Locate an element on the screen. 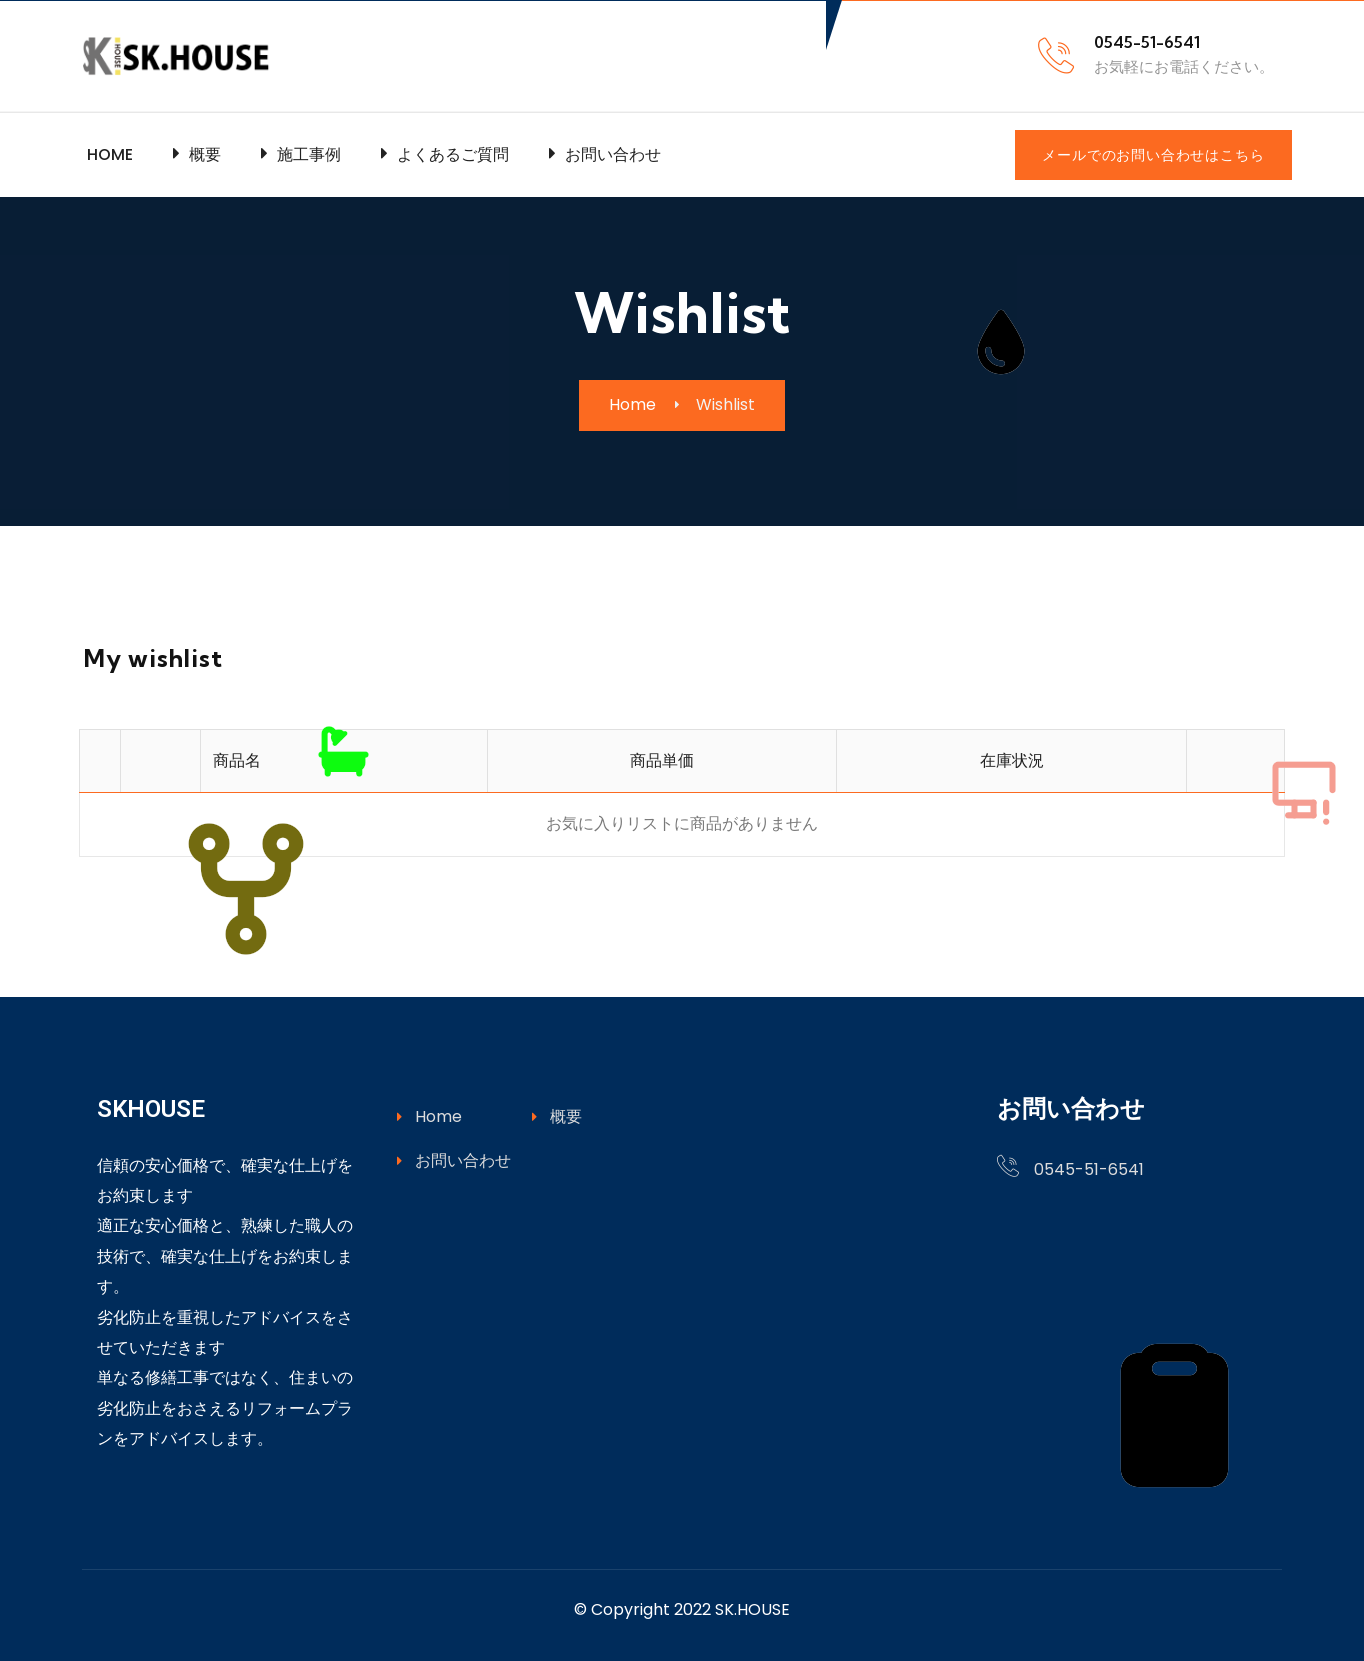 The image size is (1364, 1661). adjust water or hydration settings is located at coordinates (1001, 343).